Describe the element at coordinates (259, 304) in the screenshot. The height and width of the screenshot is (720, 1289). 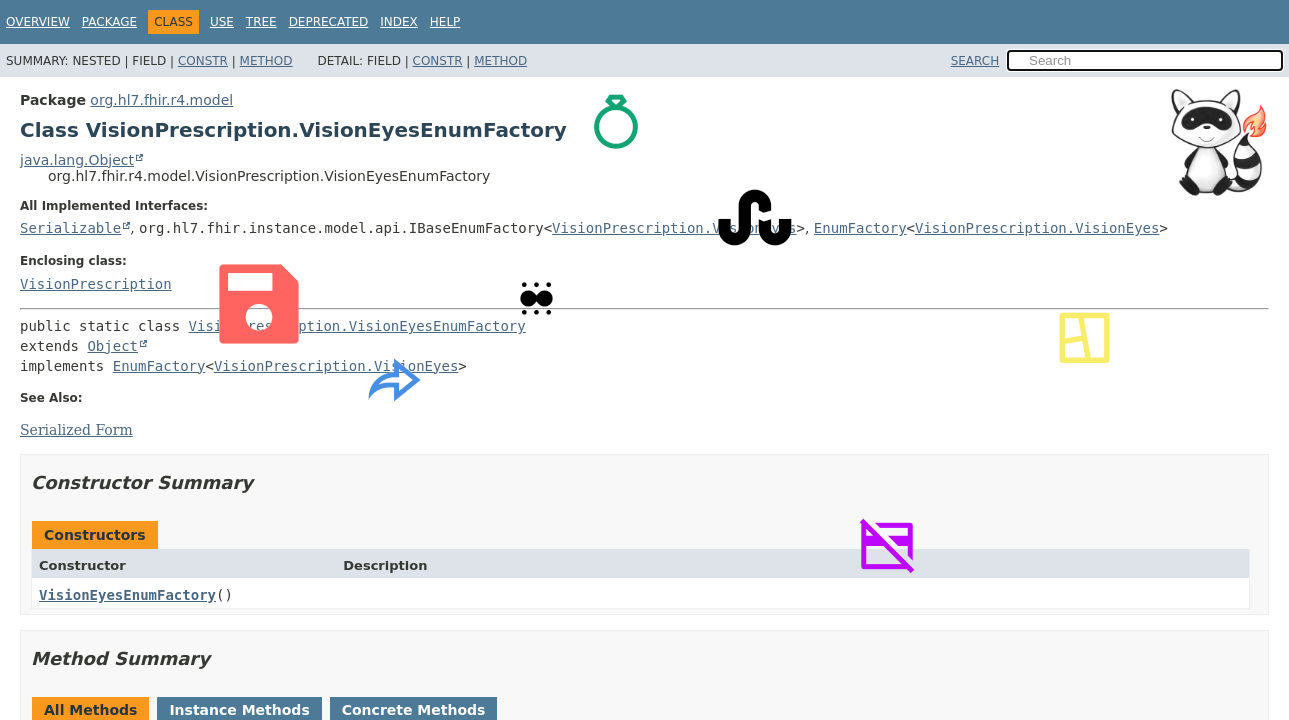
I see `save current file or document` at that location.